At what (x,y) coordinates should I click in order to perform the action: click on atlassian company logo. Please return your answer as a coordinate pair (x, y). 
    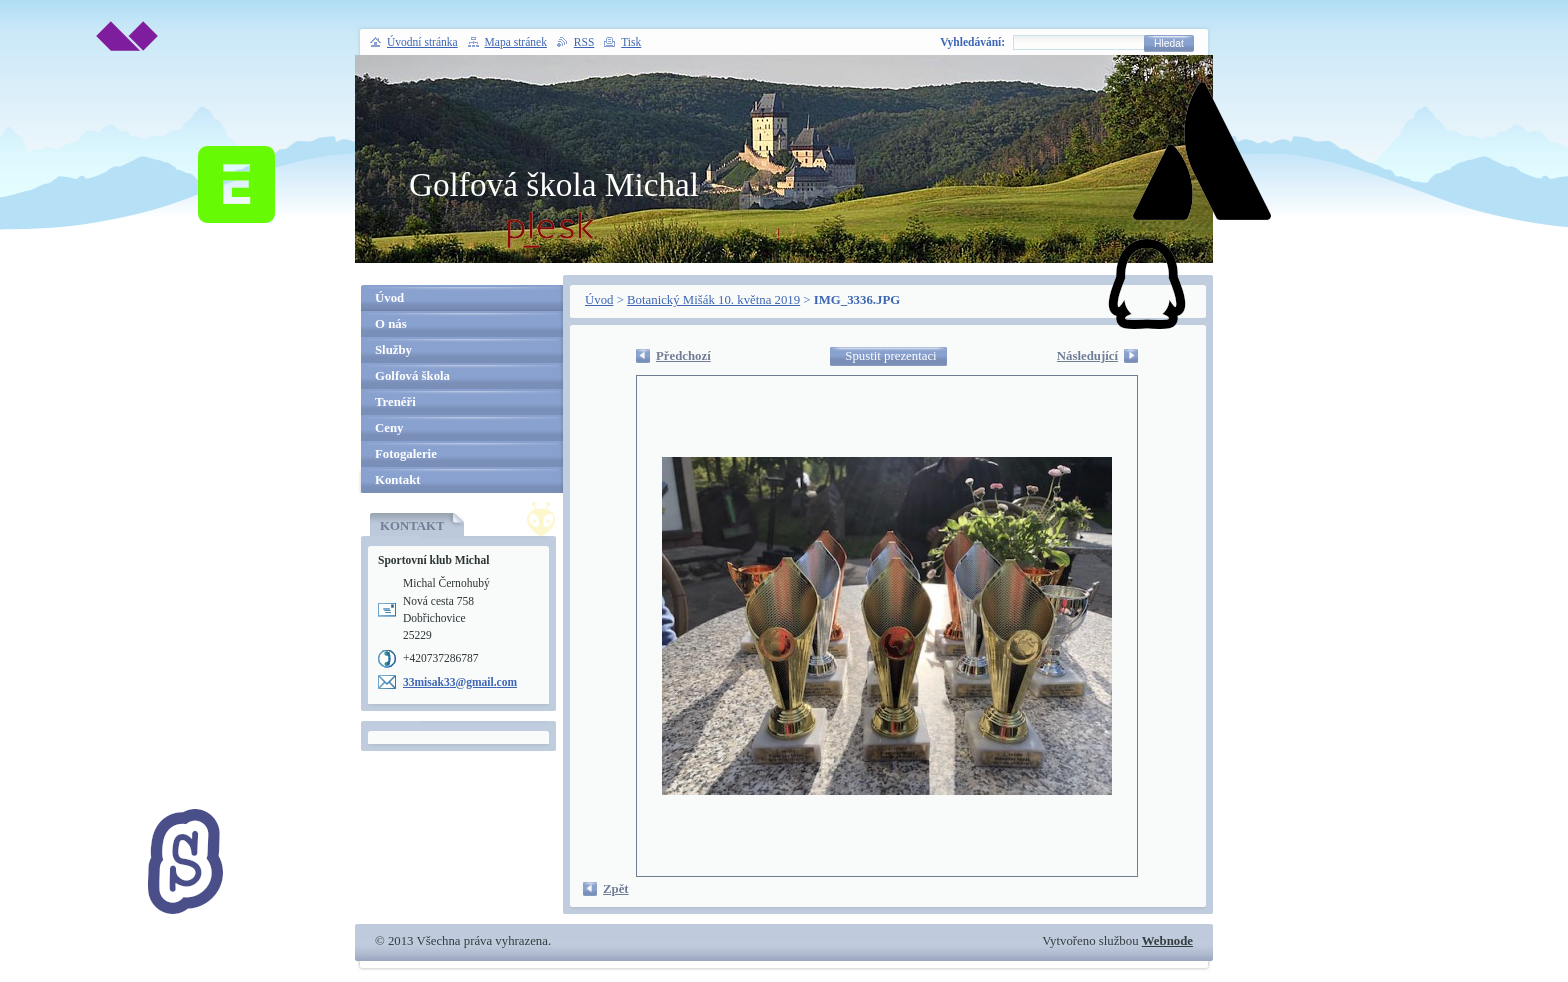
    Looking at the image, I should click on (1202, 151).